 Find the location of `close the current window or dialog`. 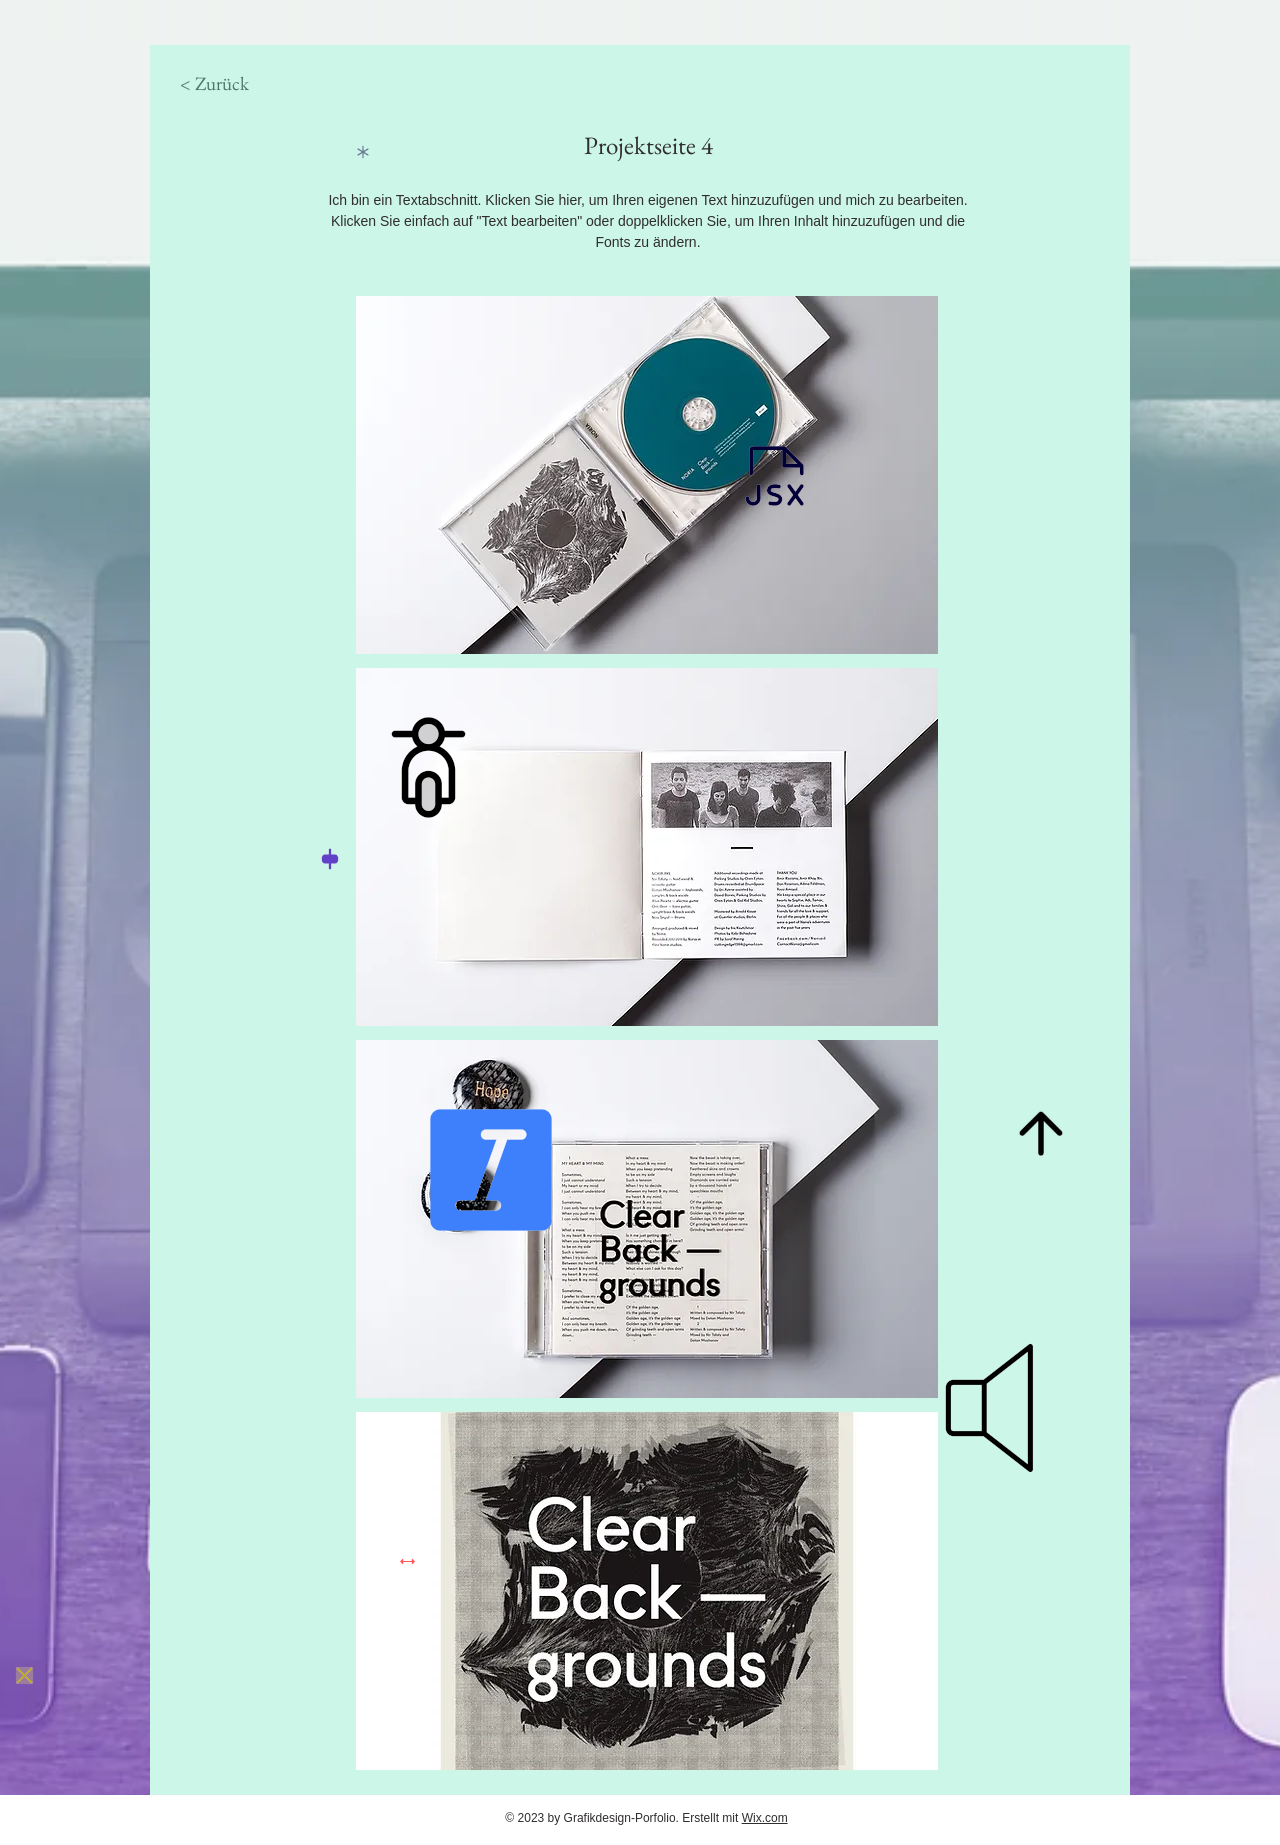

close the current window or dialog is located at coordinates (24, 1675).